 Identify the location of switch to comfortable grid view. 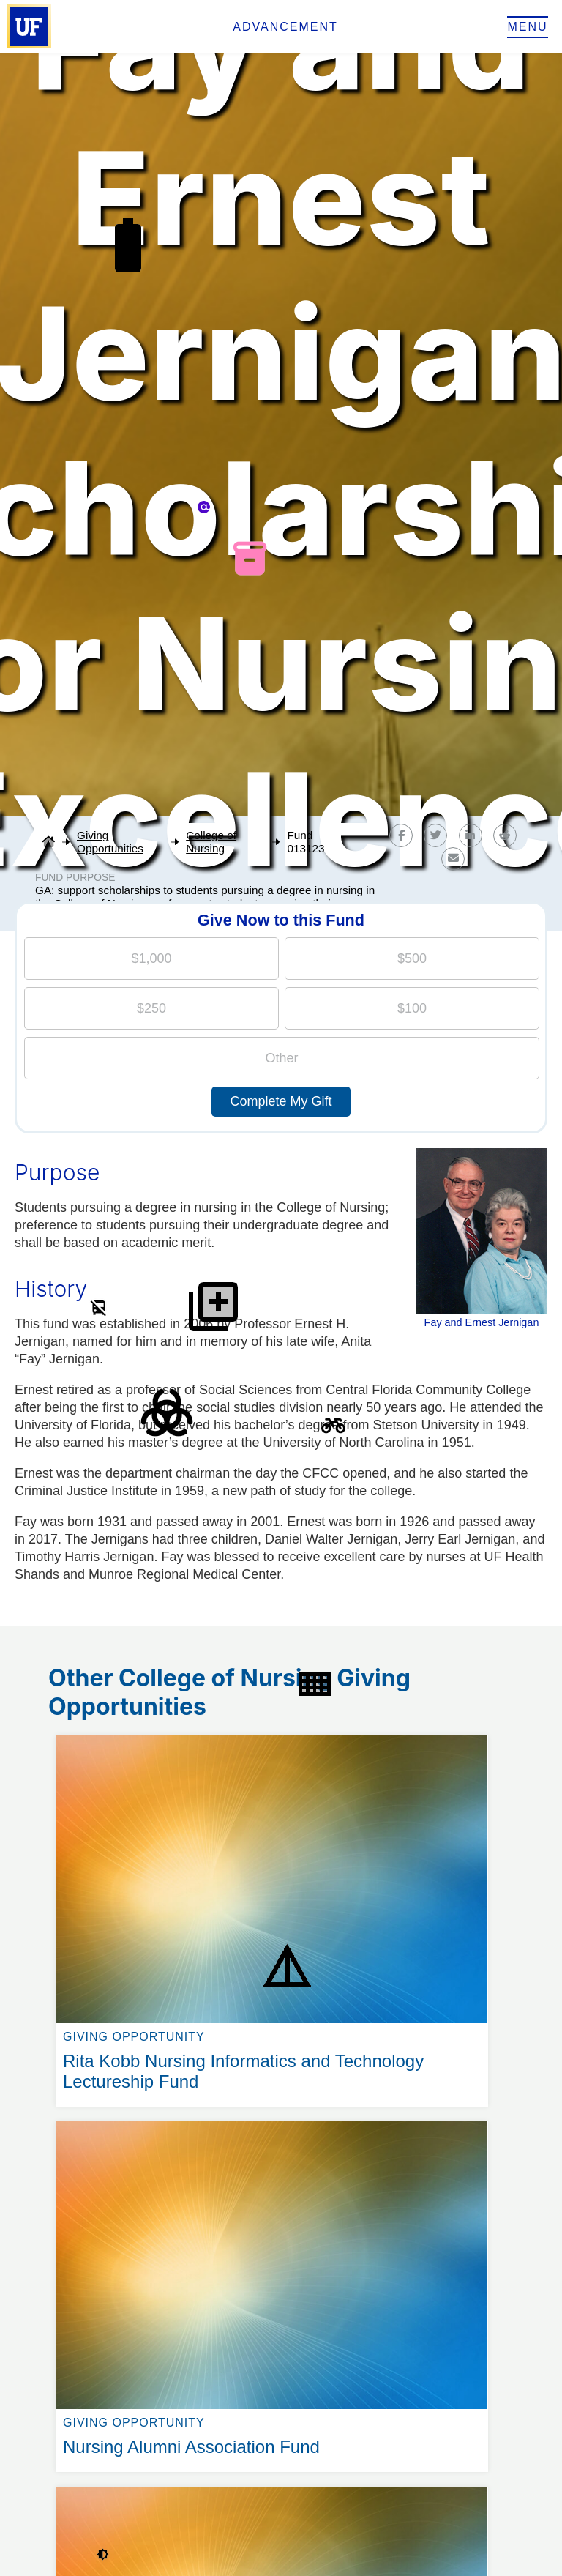
(314, 1684).